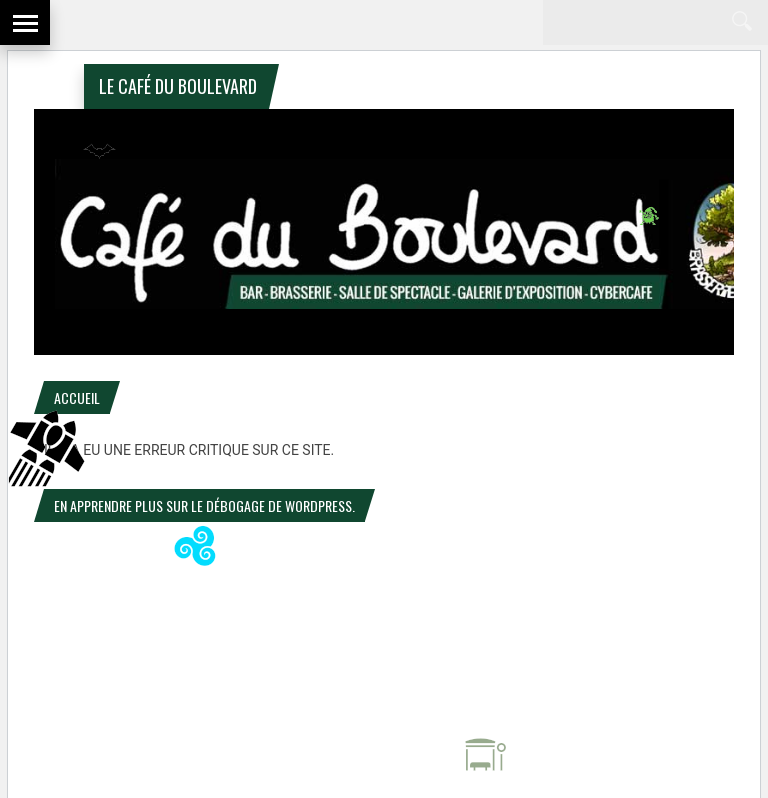  What do you see at coordinates (195, 546) in the screenshot?
I see `decorative celtic or triskele symbol element` at bounding box center [195, 546].